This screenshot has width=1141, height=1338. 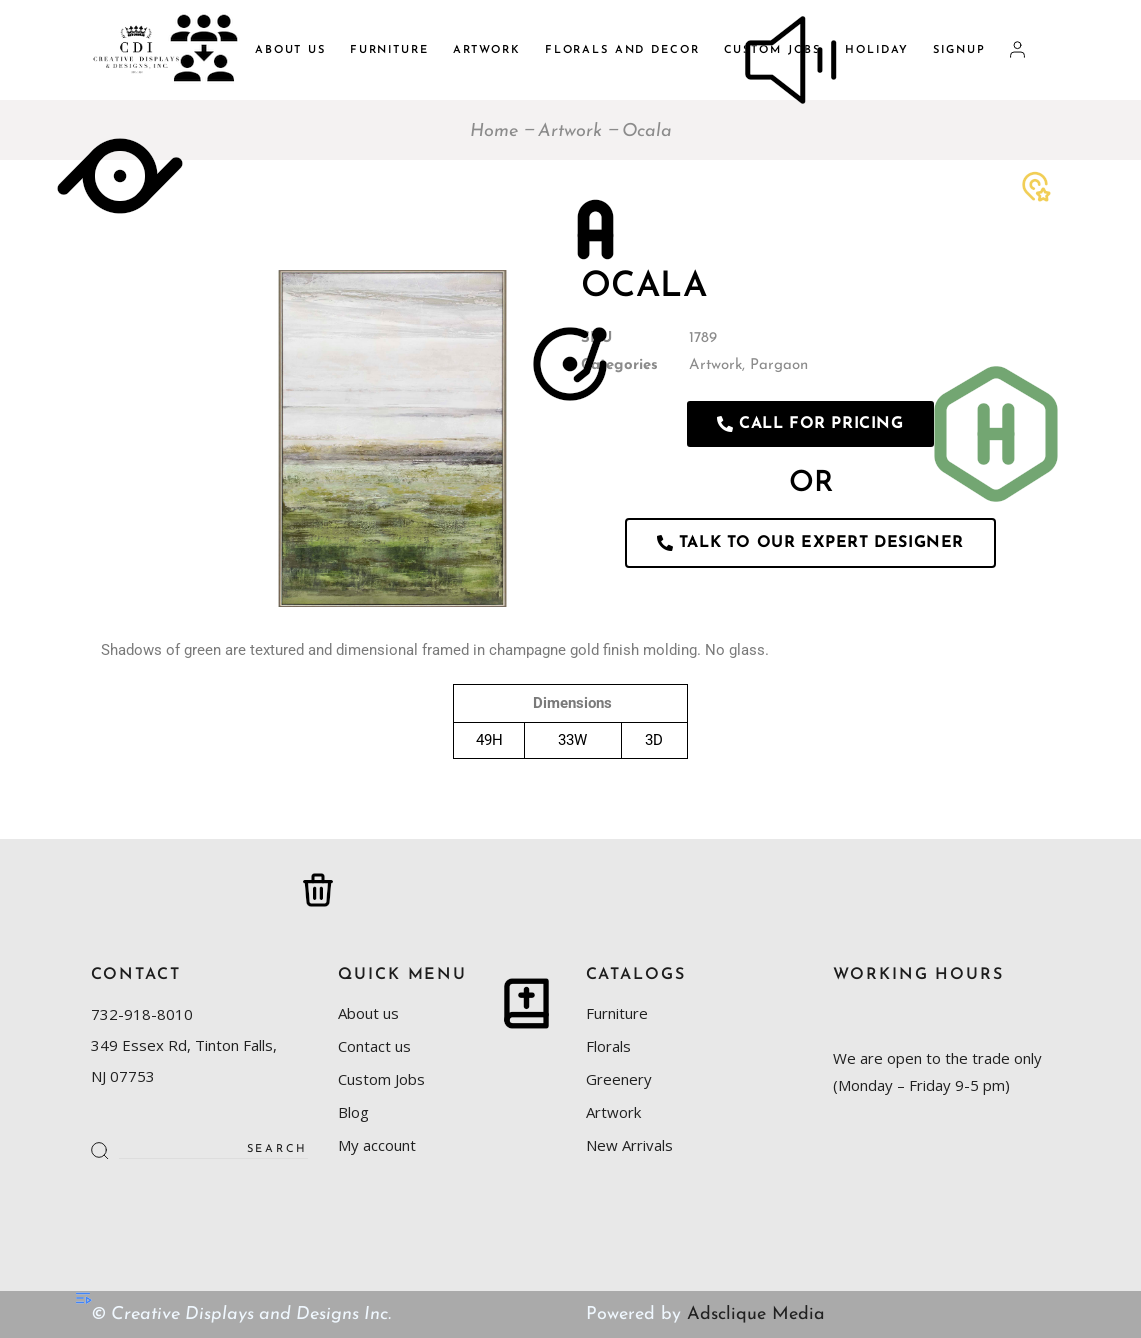 What do you see at coordinates (120, 176) in the screenshot?
I see `select epicene or non-binary gender option` at bounding box center [120, 176].